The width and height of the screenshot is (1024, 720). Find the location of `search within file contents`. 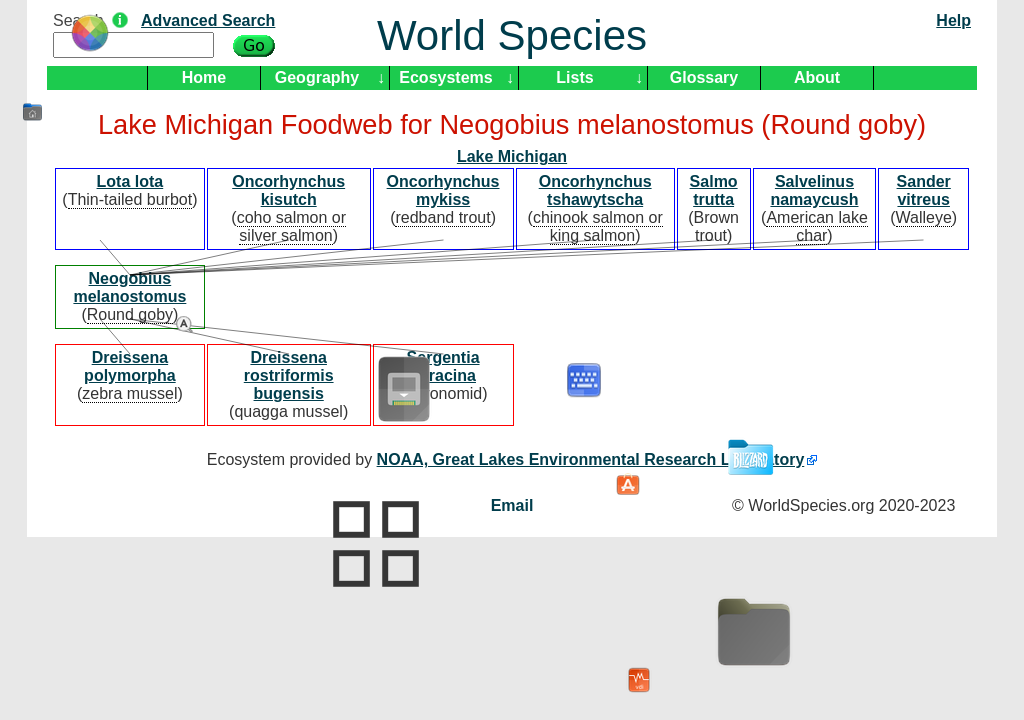

search within file contents is located at coordinates (184, 324).